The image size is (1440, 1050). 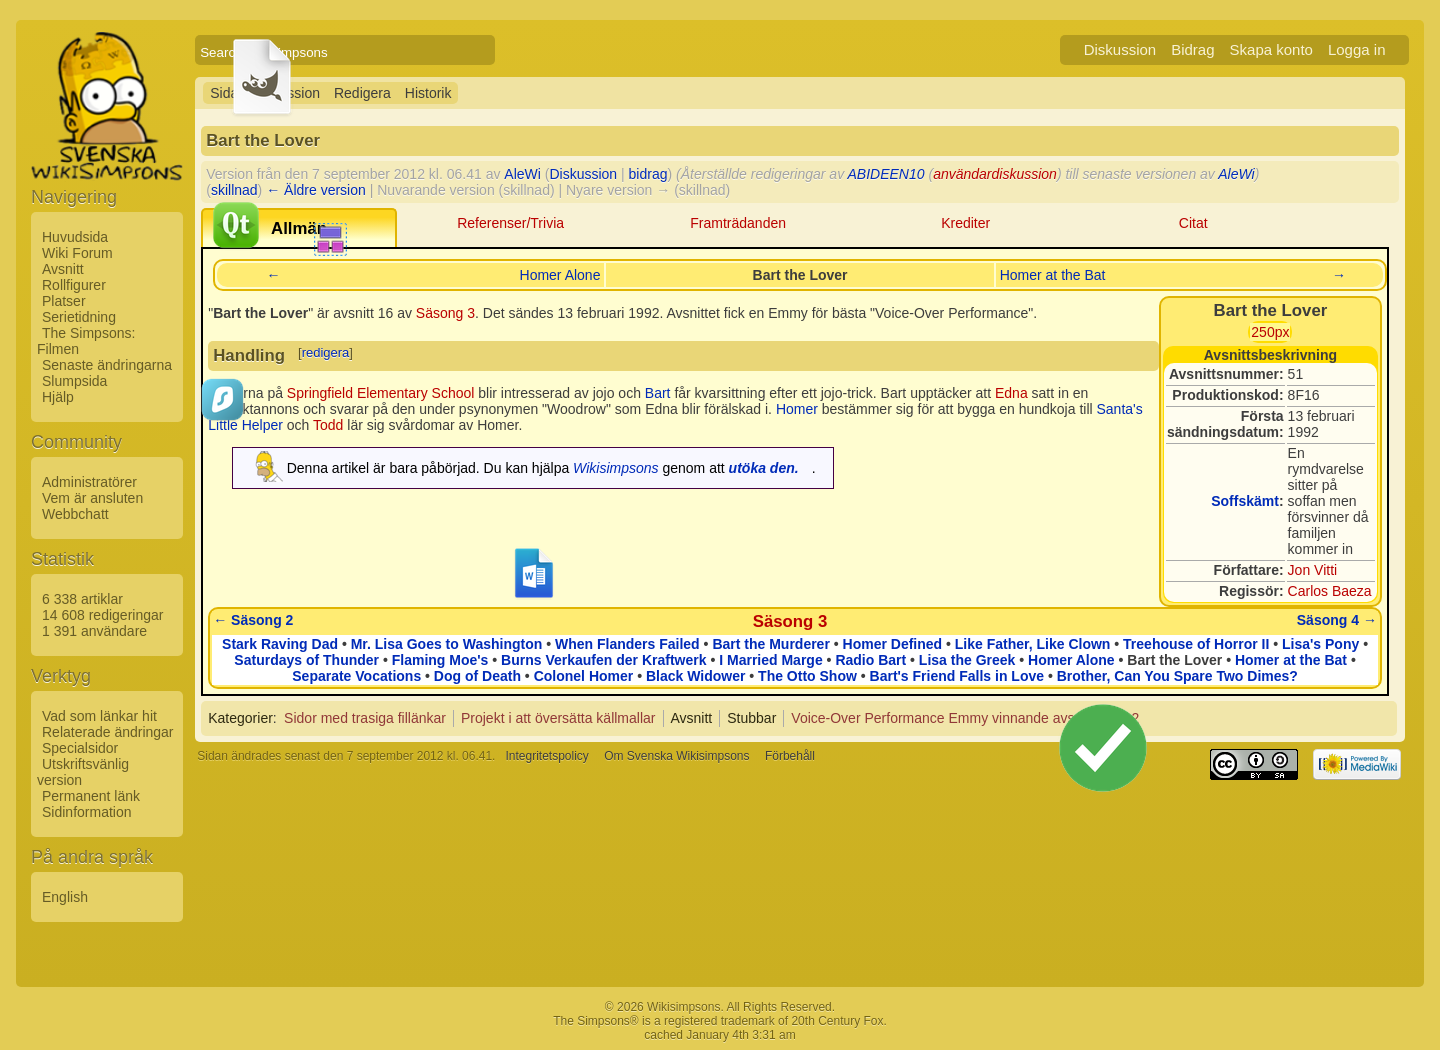 What do you see at coordinates (222, 399) in the screenshot?
I see `open surfshark vpn app` at bounding box center [222, 399].